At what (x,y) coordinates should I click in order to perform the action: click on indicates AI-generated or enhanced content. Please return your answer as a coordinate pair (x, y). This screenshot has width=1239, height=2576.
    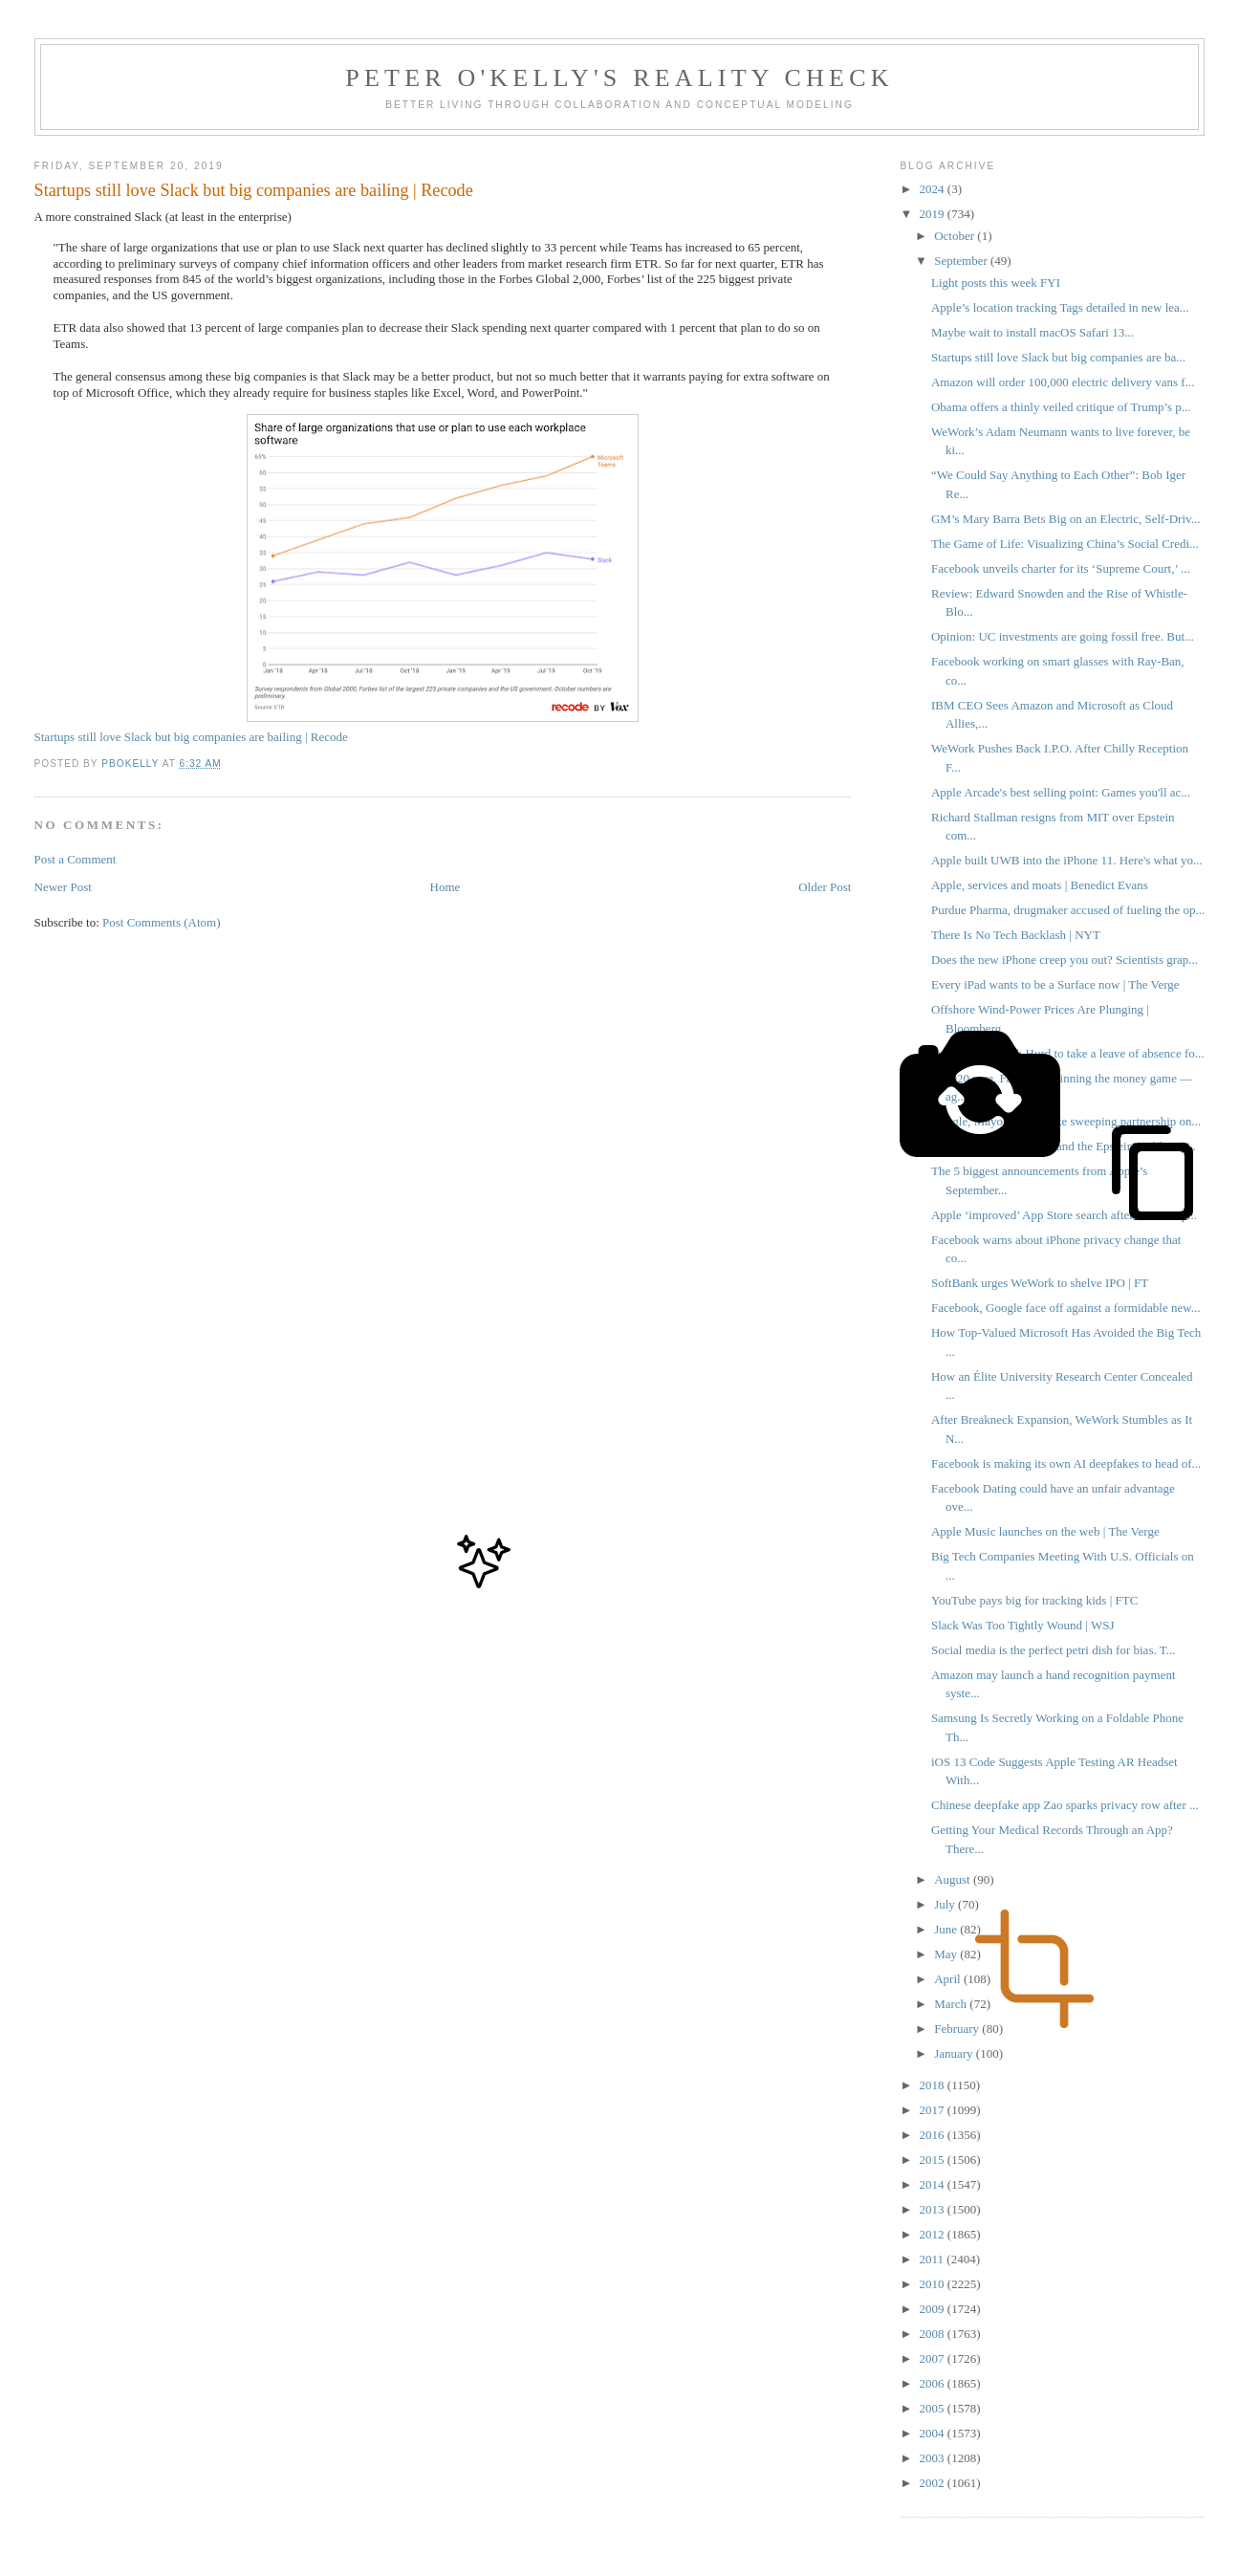
    Looking at the image, I should click on (484, 1561).